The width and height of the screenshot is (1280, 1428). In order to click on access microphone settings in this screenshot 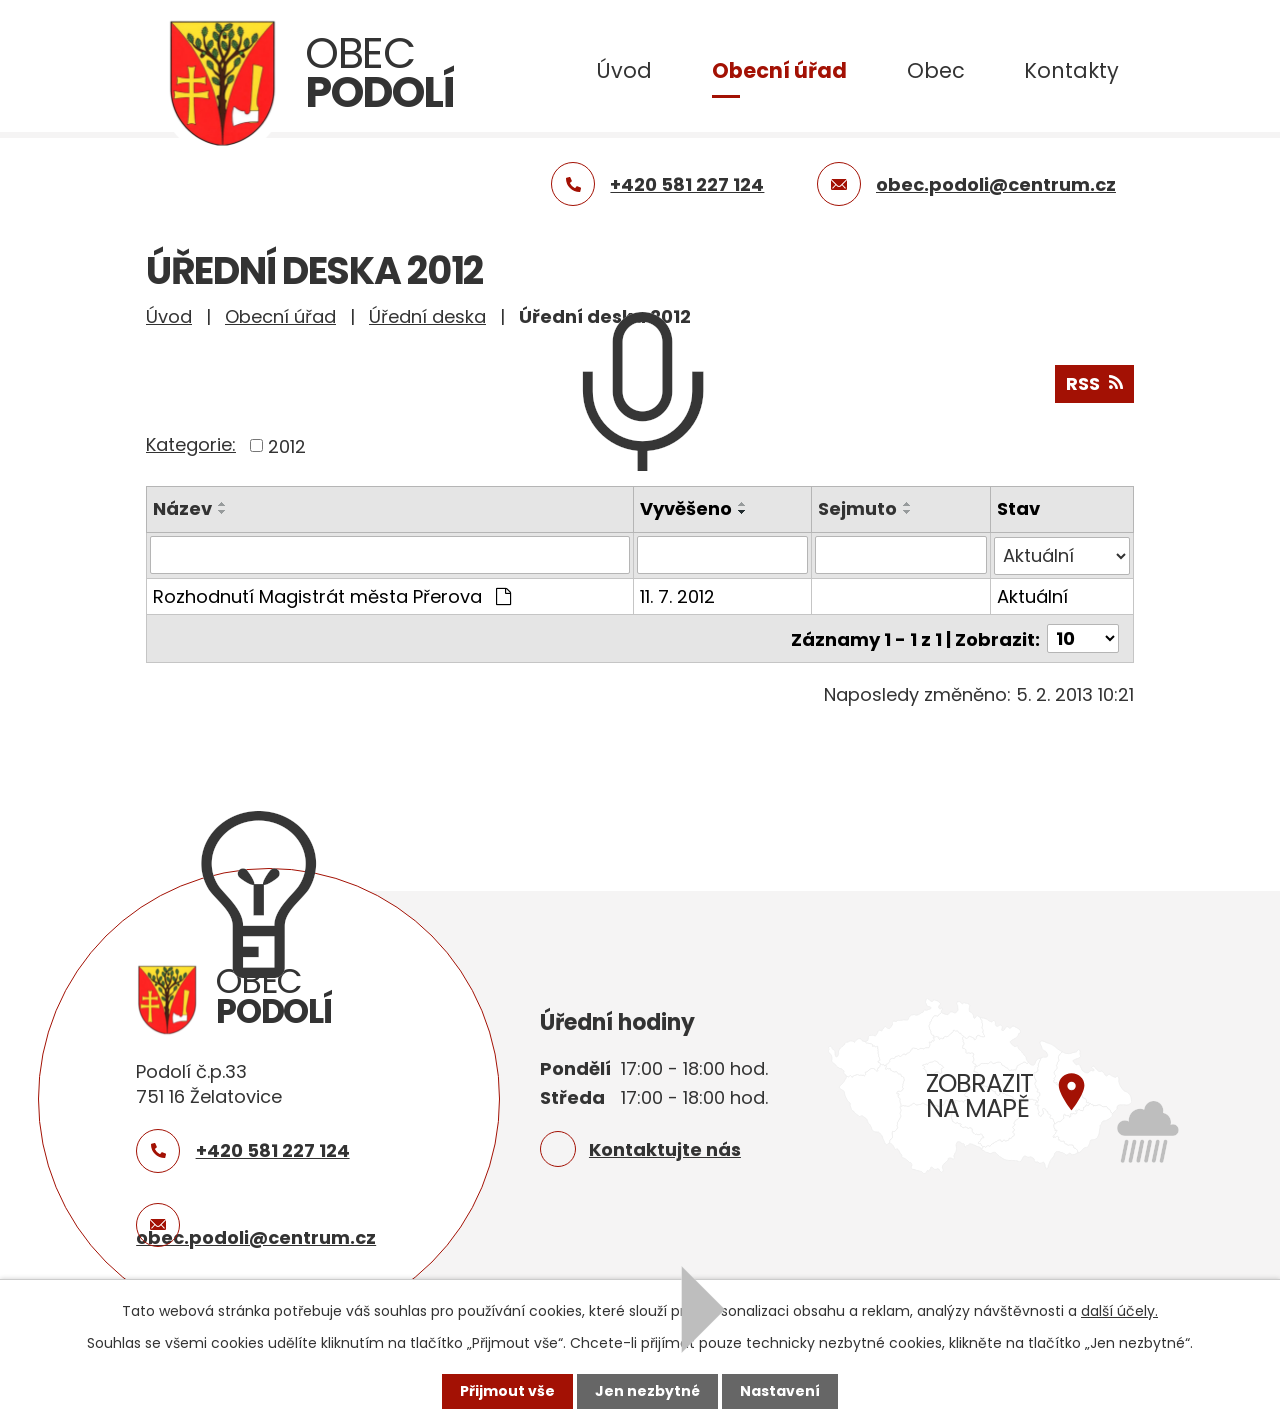, I will do `click(642, 391)`.